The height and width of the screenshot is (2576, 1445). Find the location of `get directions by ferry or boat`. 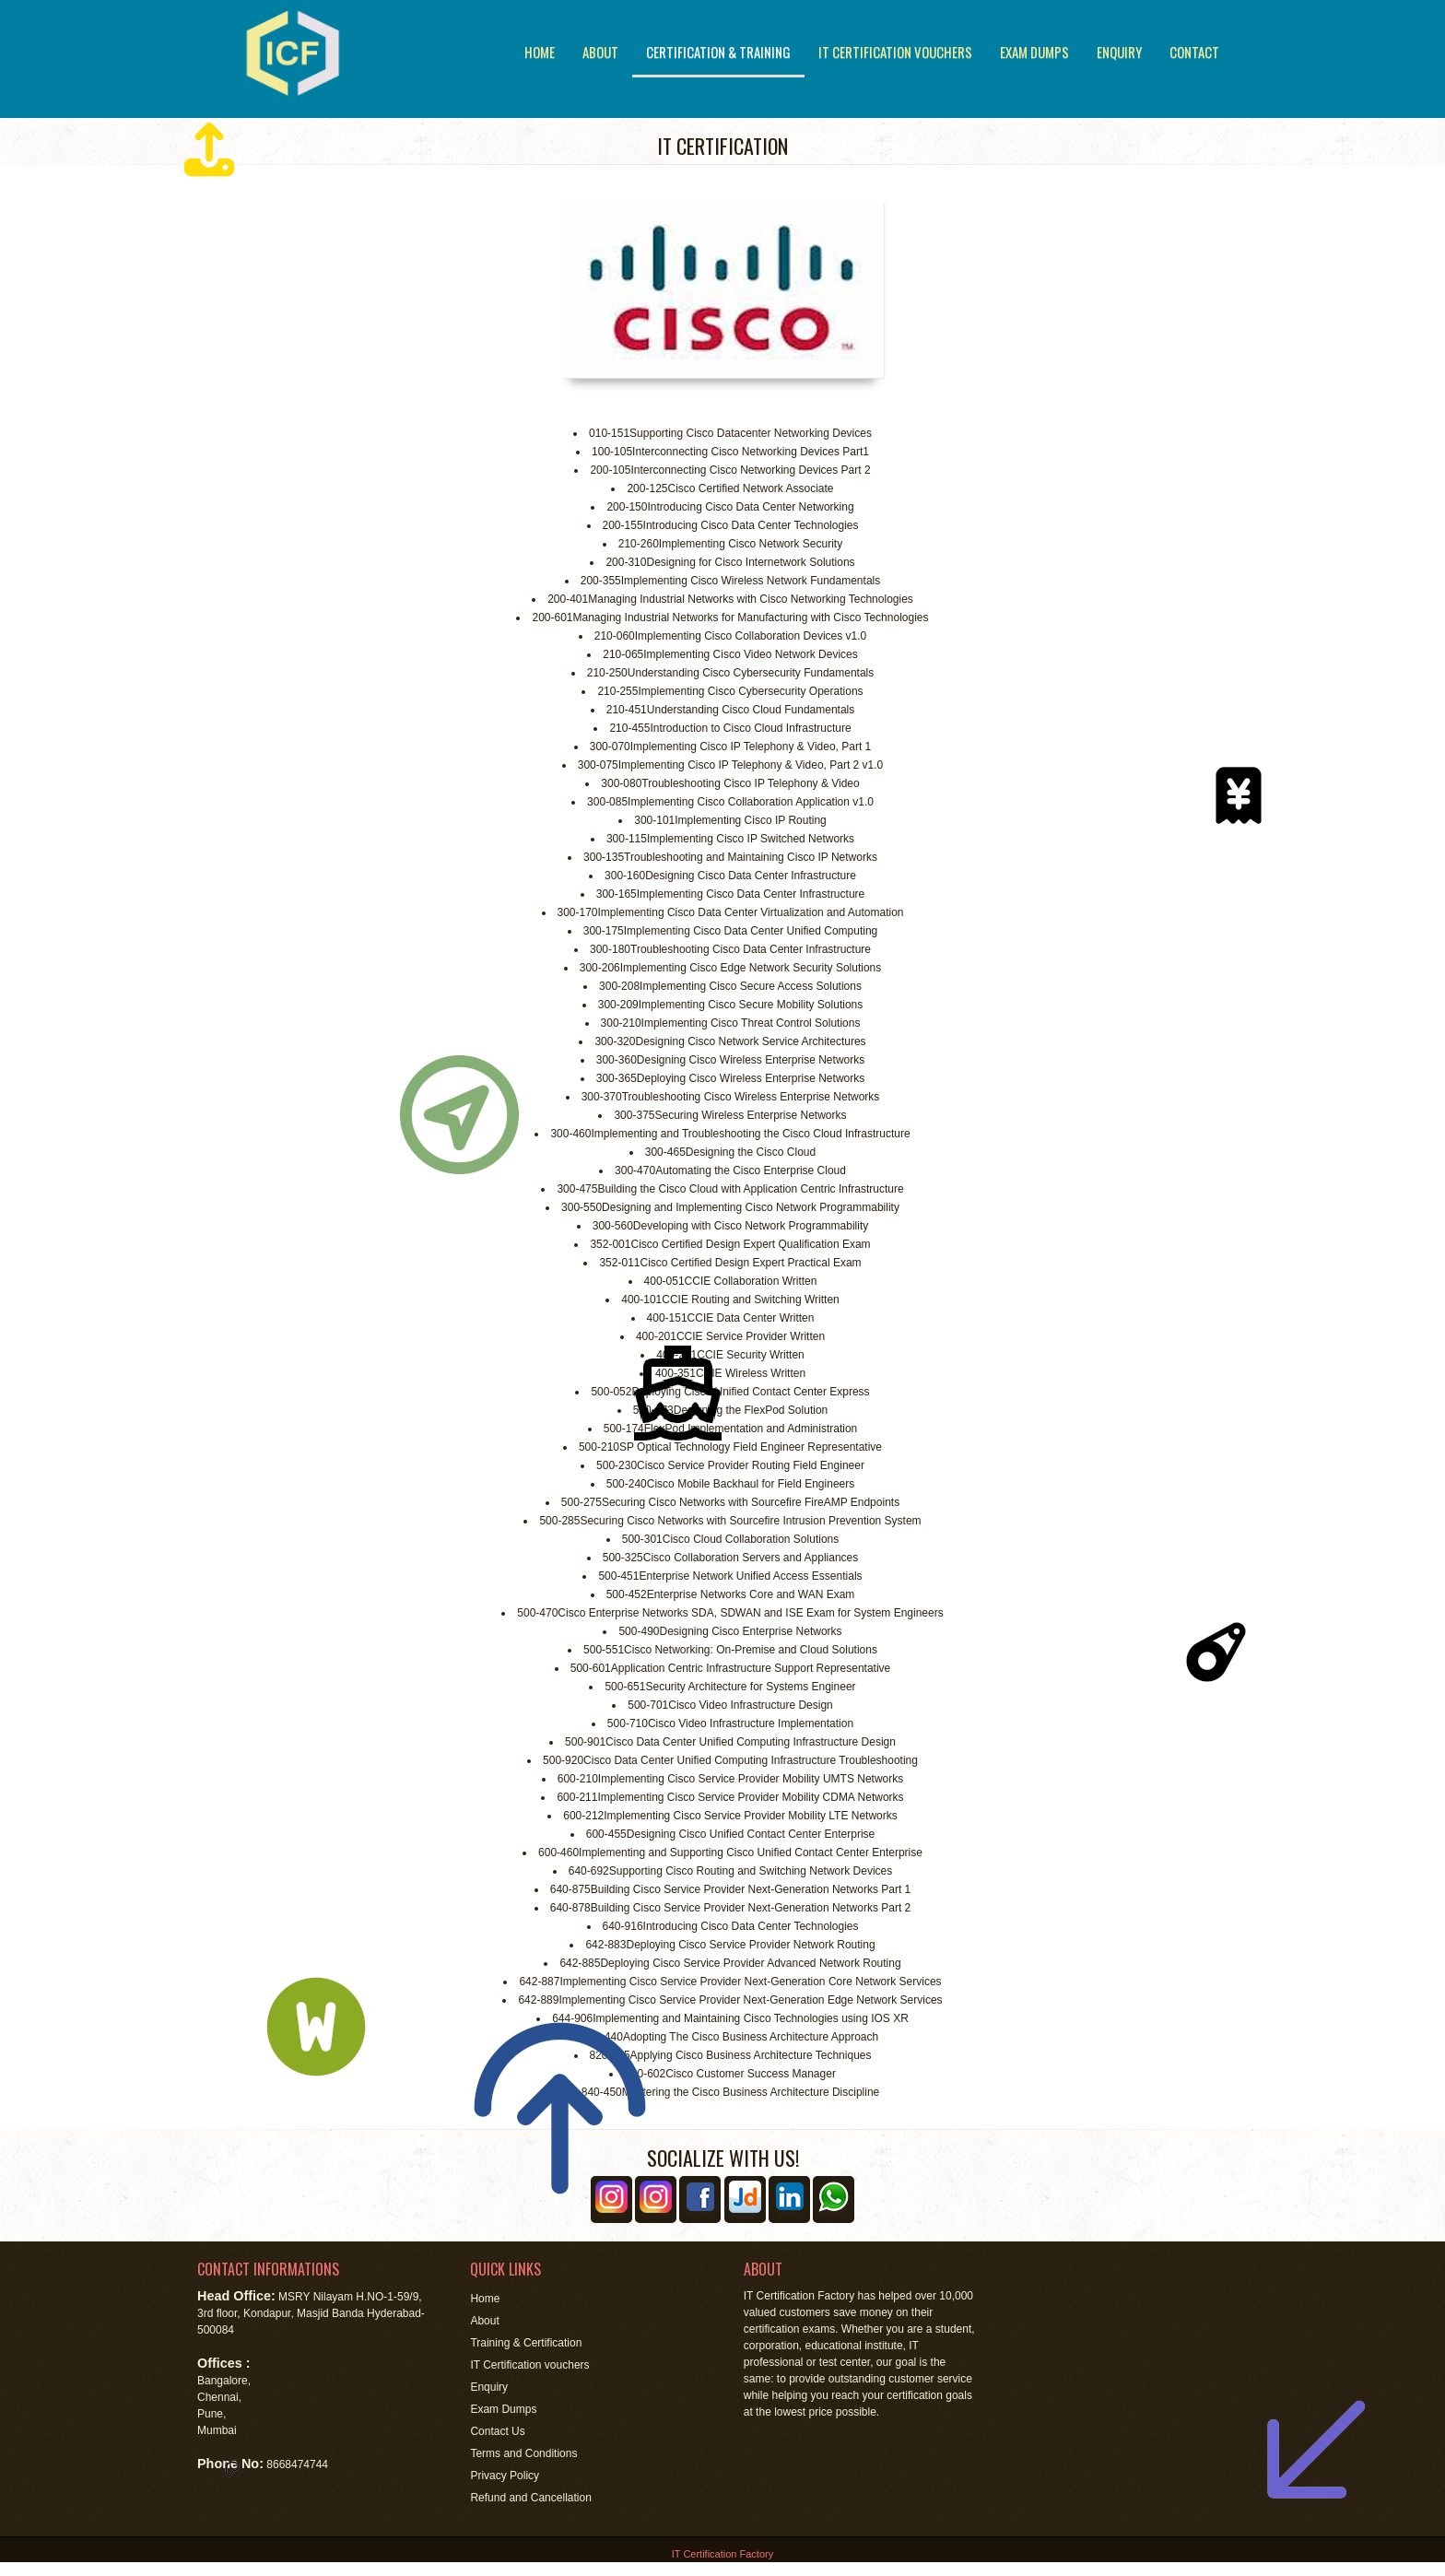

get directions by ferry or boat is located at coordinates (677, 1393).